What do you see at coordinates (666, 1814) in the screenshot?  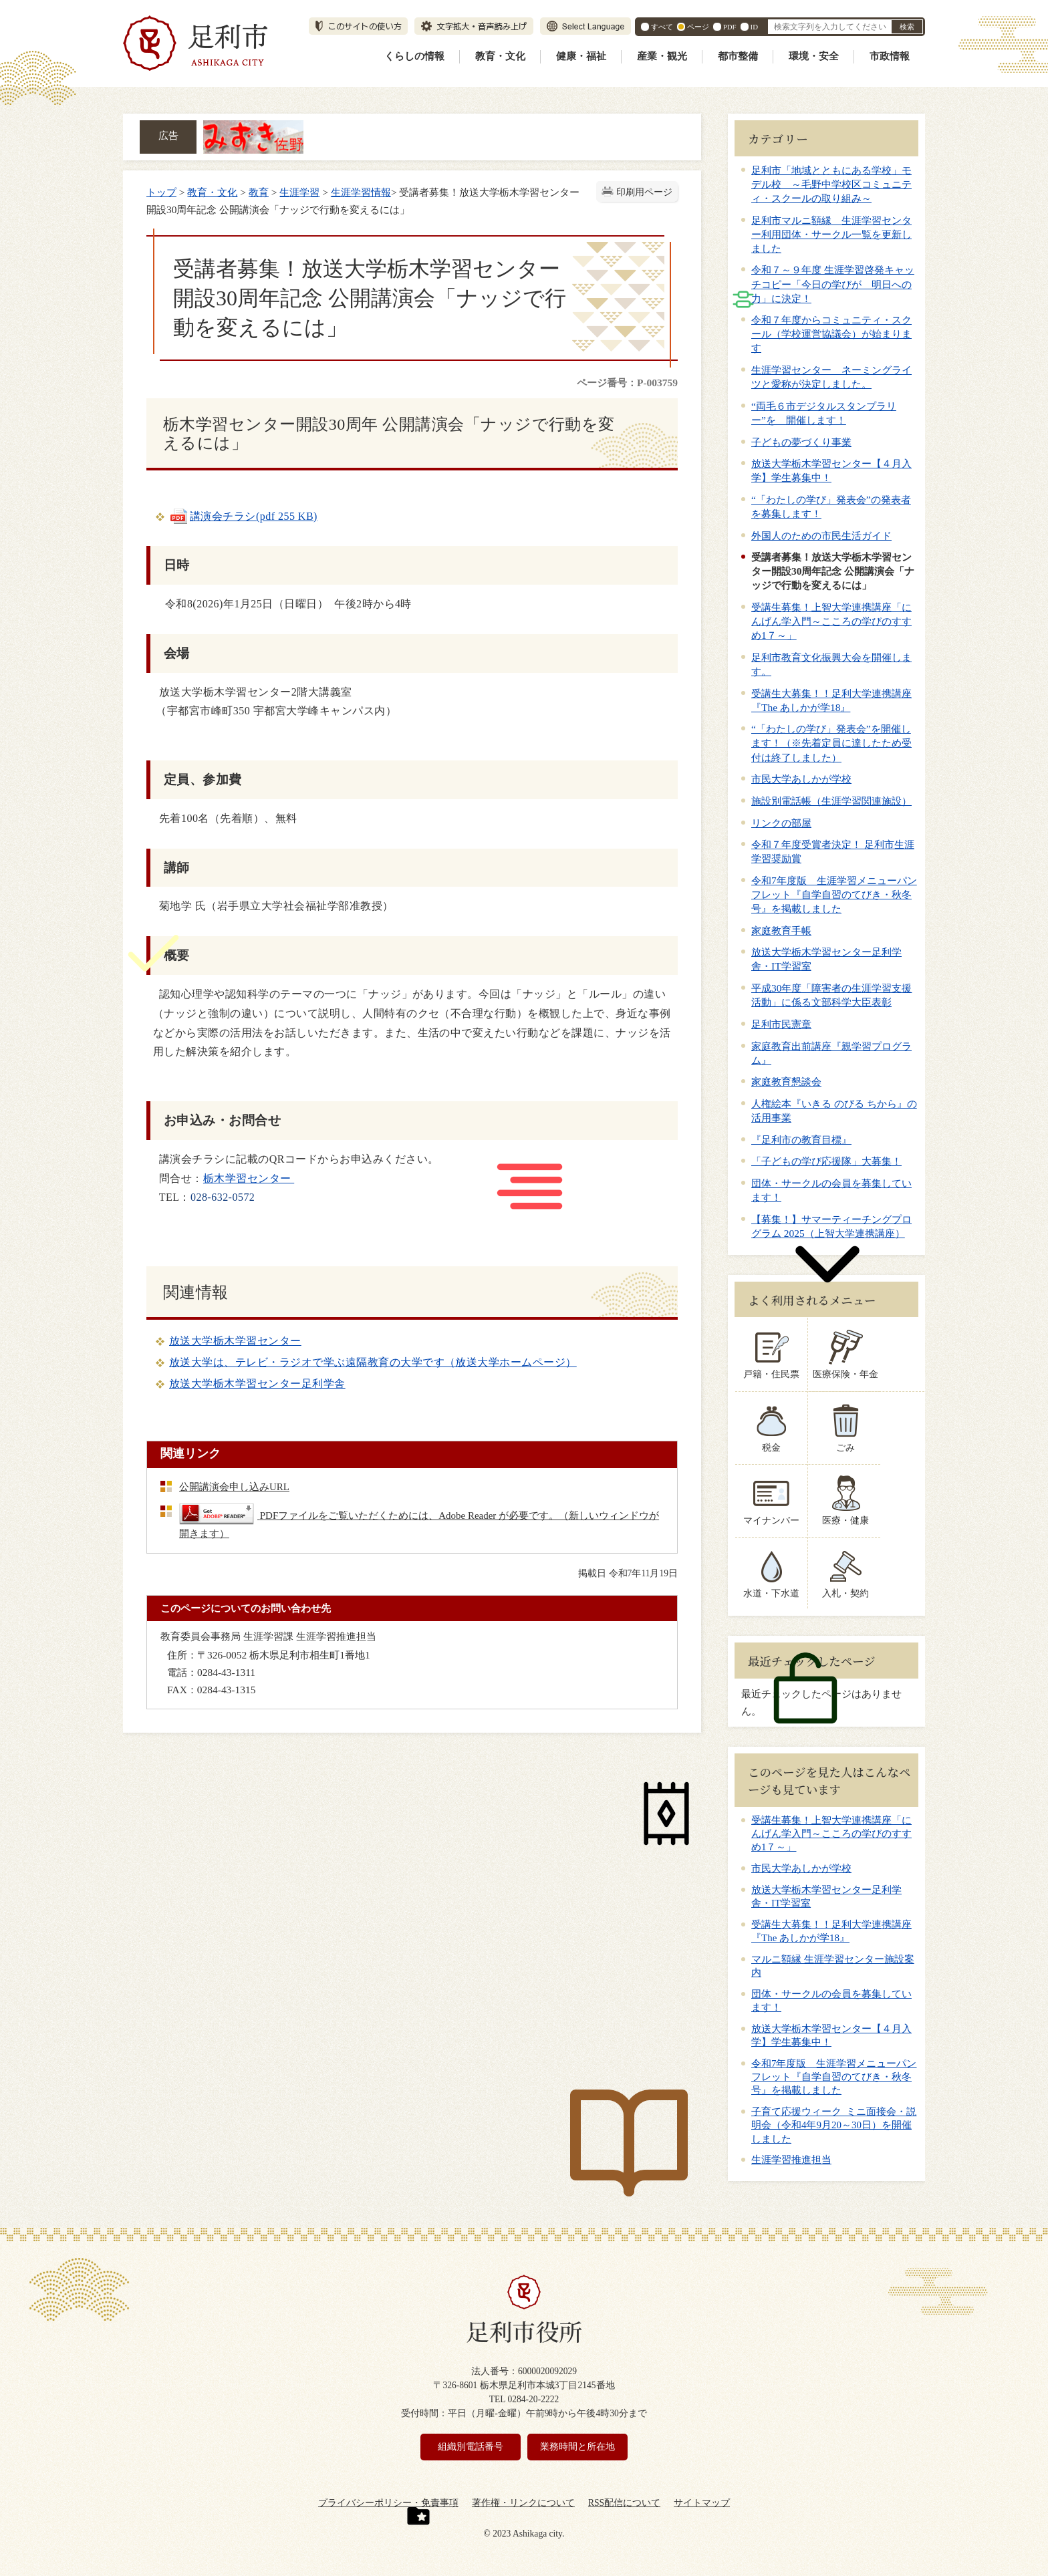 I see `view rug or carpet options` at bounding box center [666, 1814].